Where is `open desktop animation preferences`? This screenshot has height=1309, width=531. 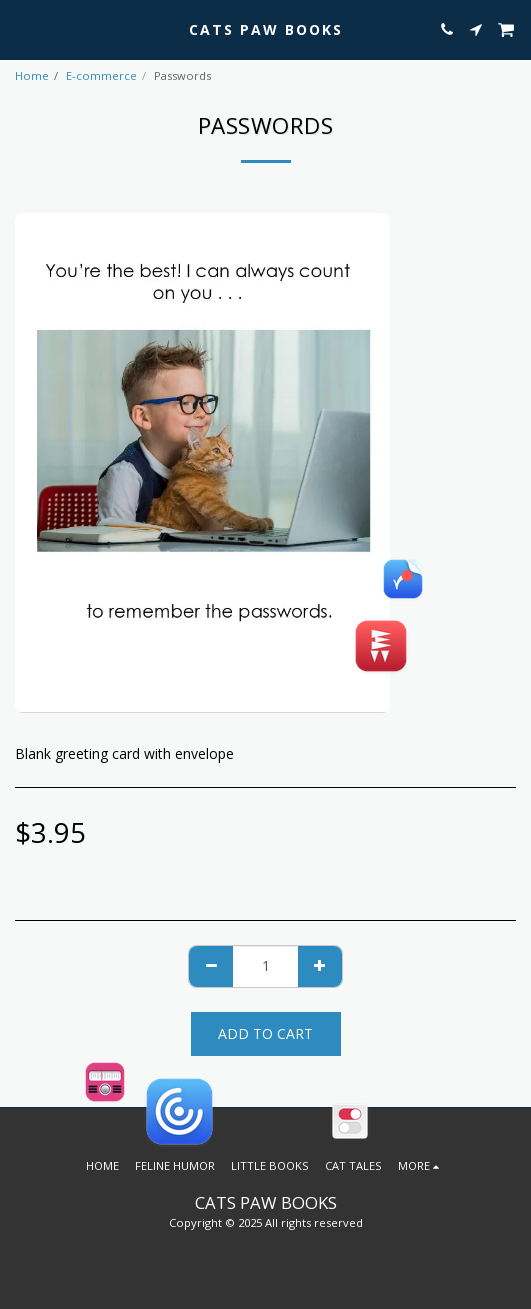 open desktop animation preferences is located at coordinates (403, 579).